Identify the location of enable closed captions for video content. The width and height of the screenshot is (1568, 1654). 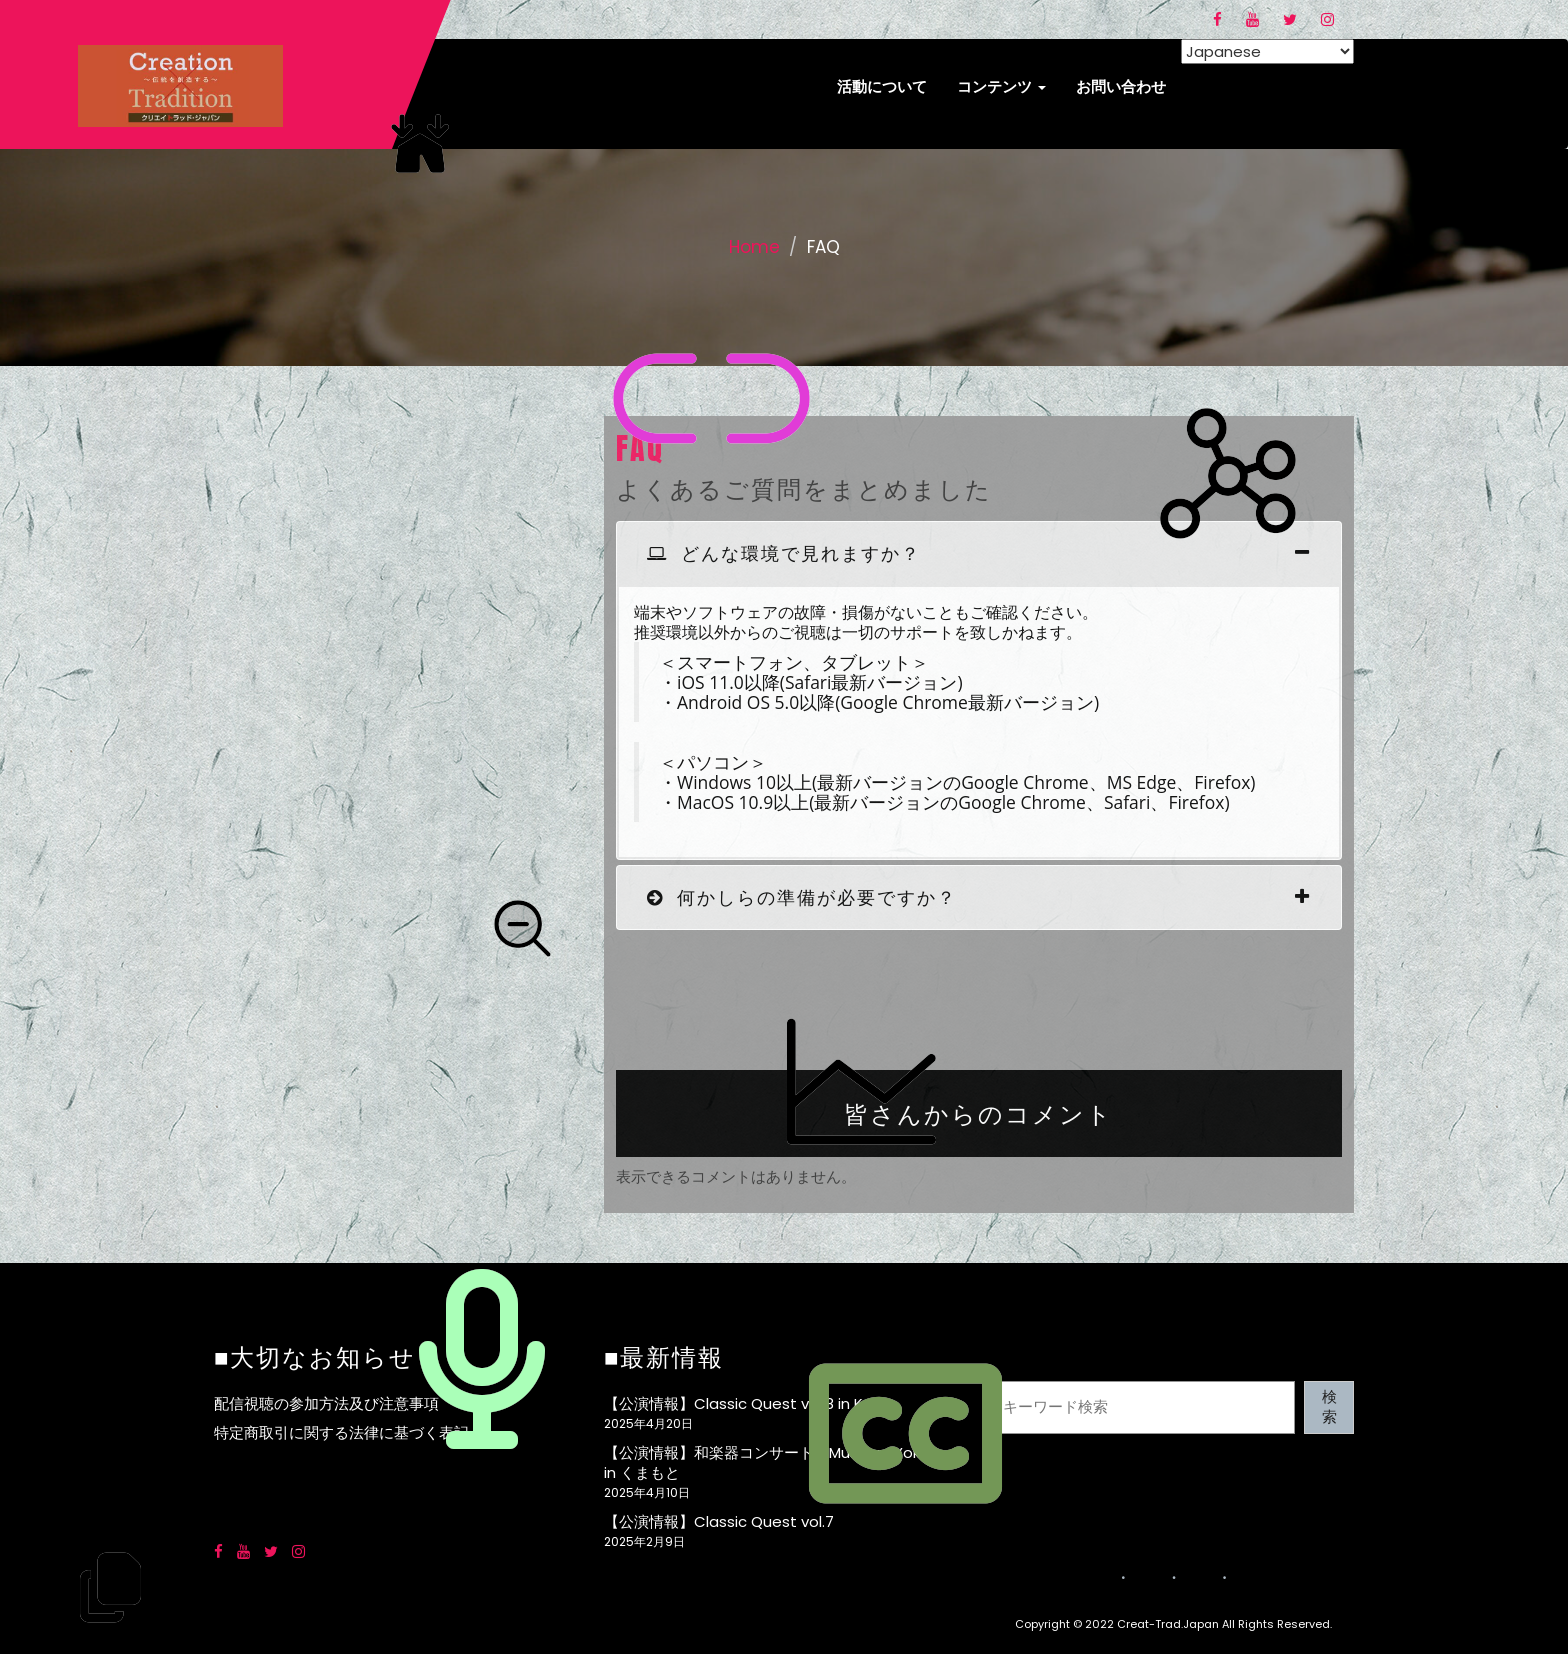
(905, 1433).